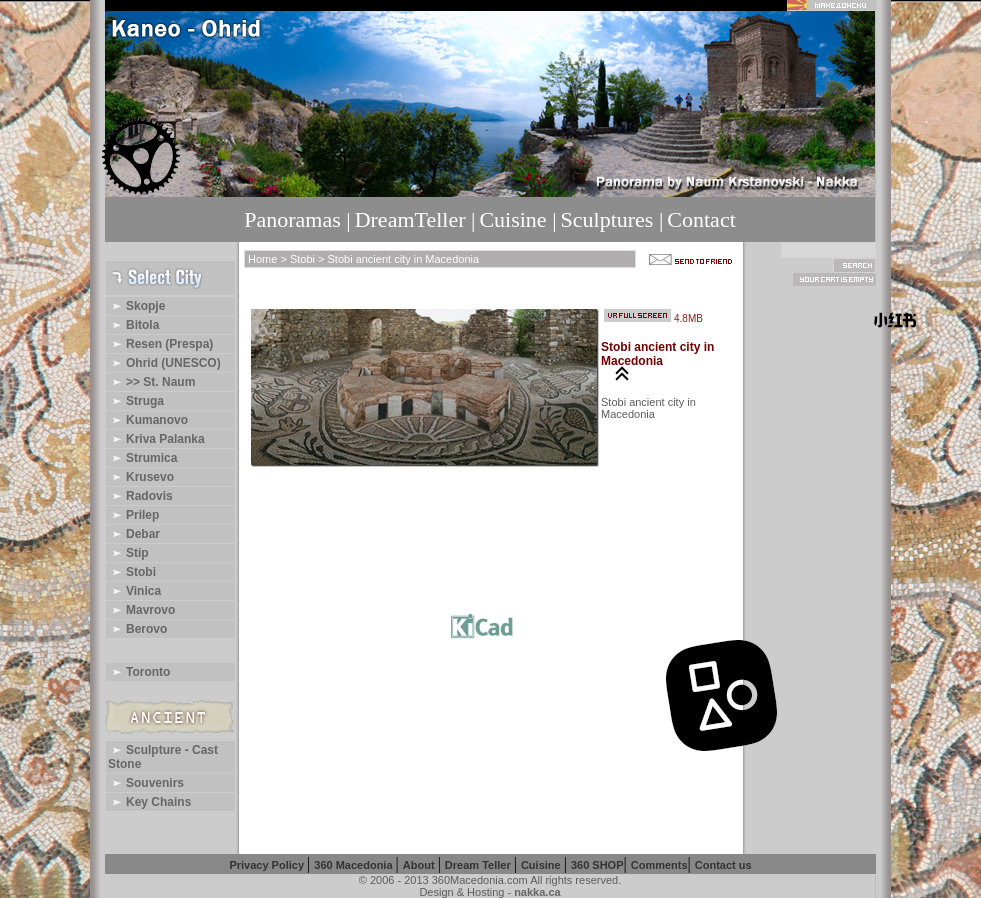 The height and width of the screenshot is (898, 981). What do you see at coordinates (895, 320) in the screenshot?
I see `open xiaohongshu app` at bounding box center [895, 320].